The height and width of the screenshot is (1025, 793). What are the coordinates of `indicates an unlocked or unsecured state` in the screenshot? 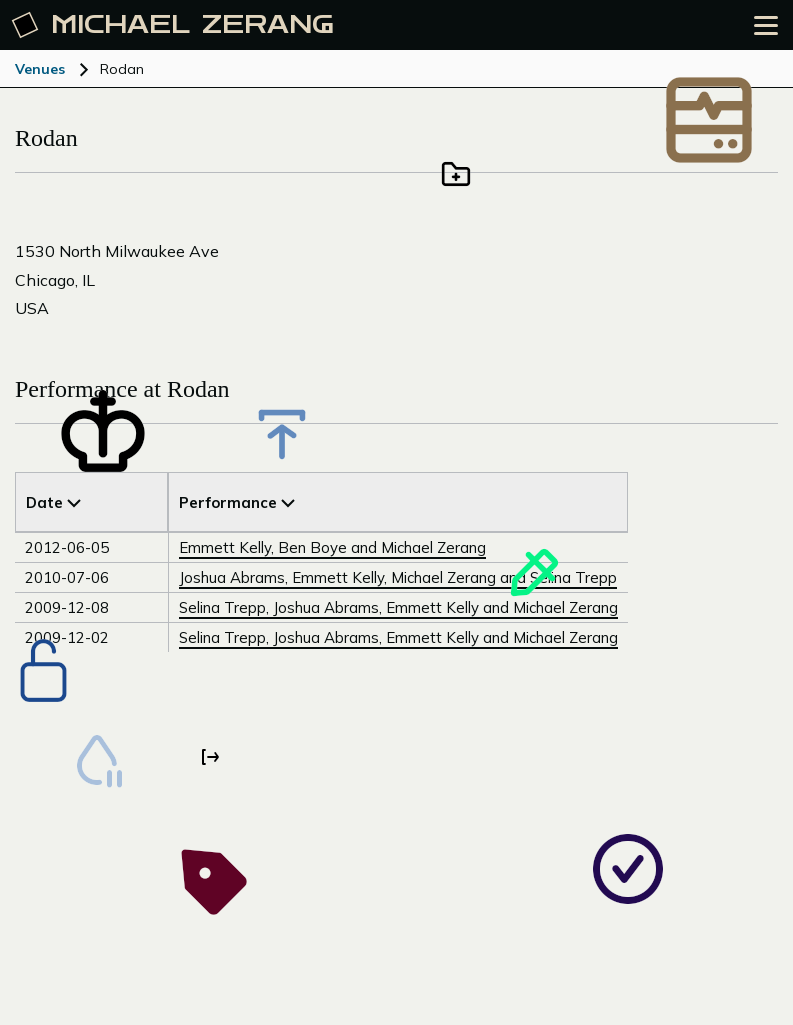 It's located at (43, 670).